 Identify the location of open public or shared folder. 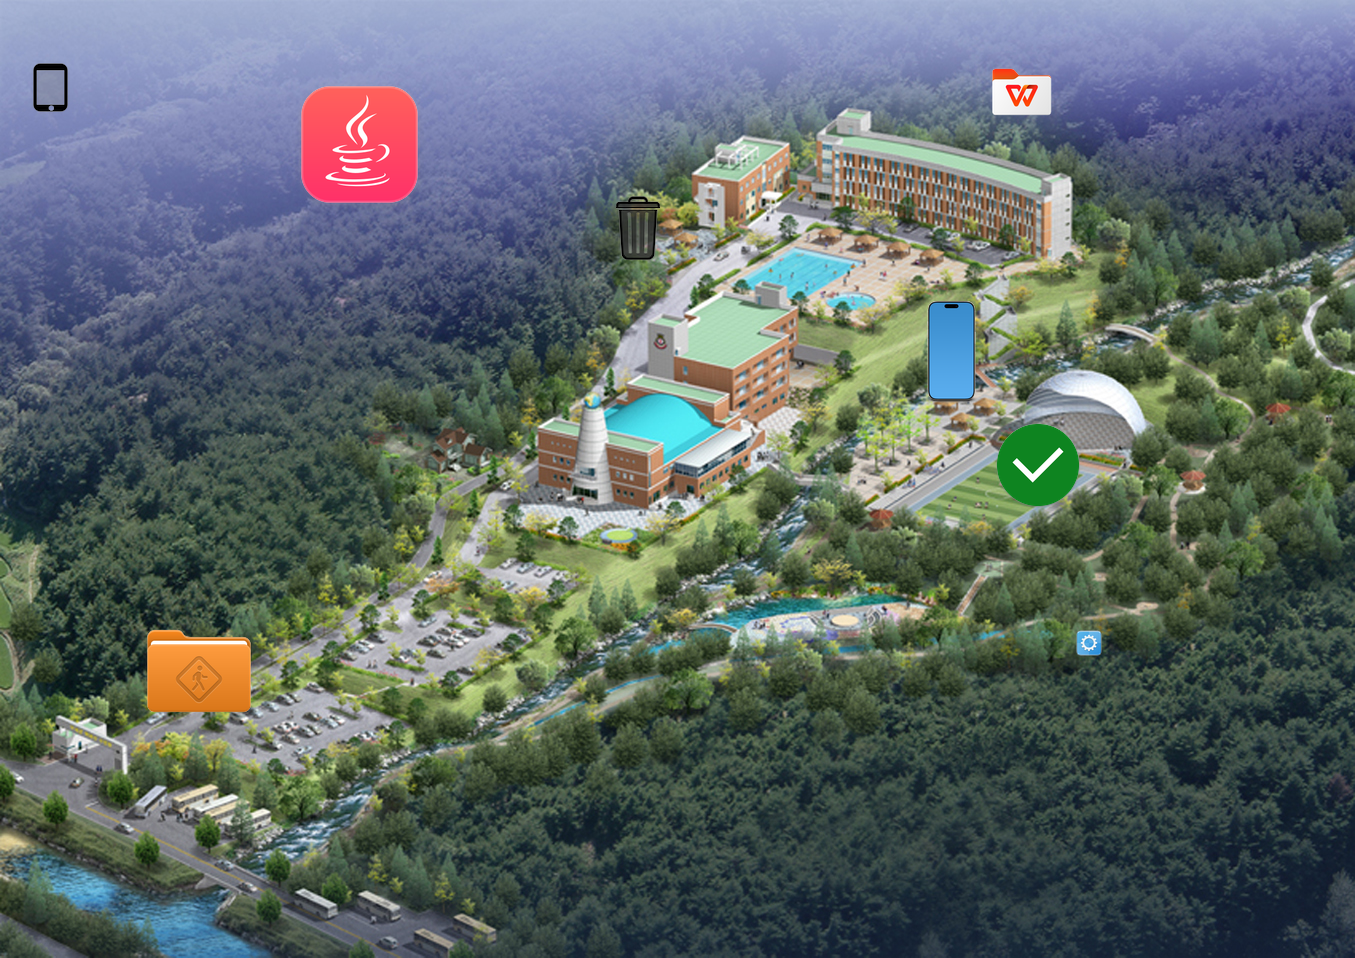
(199, 671).